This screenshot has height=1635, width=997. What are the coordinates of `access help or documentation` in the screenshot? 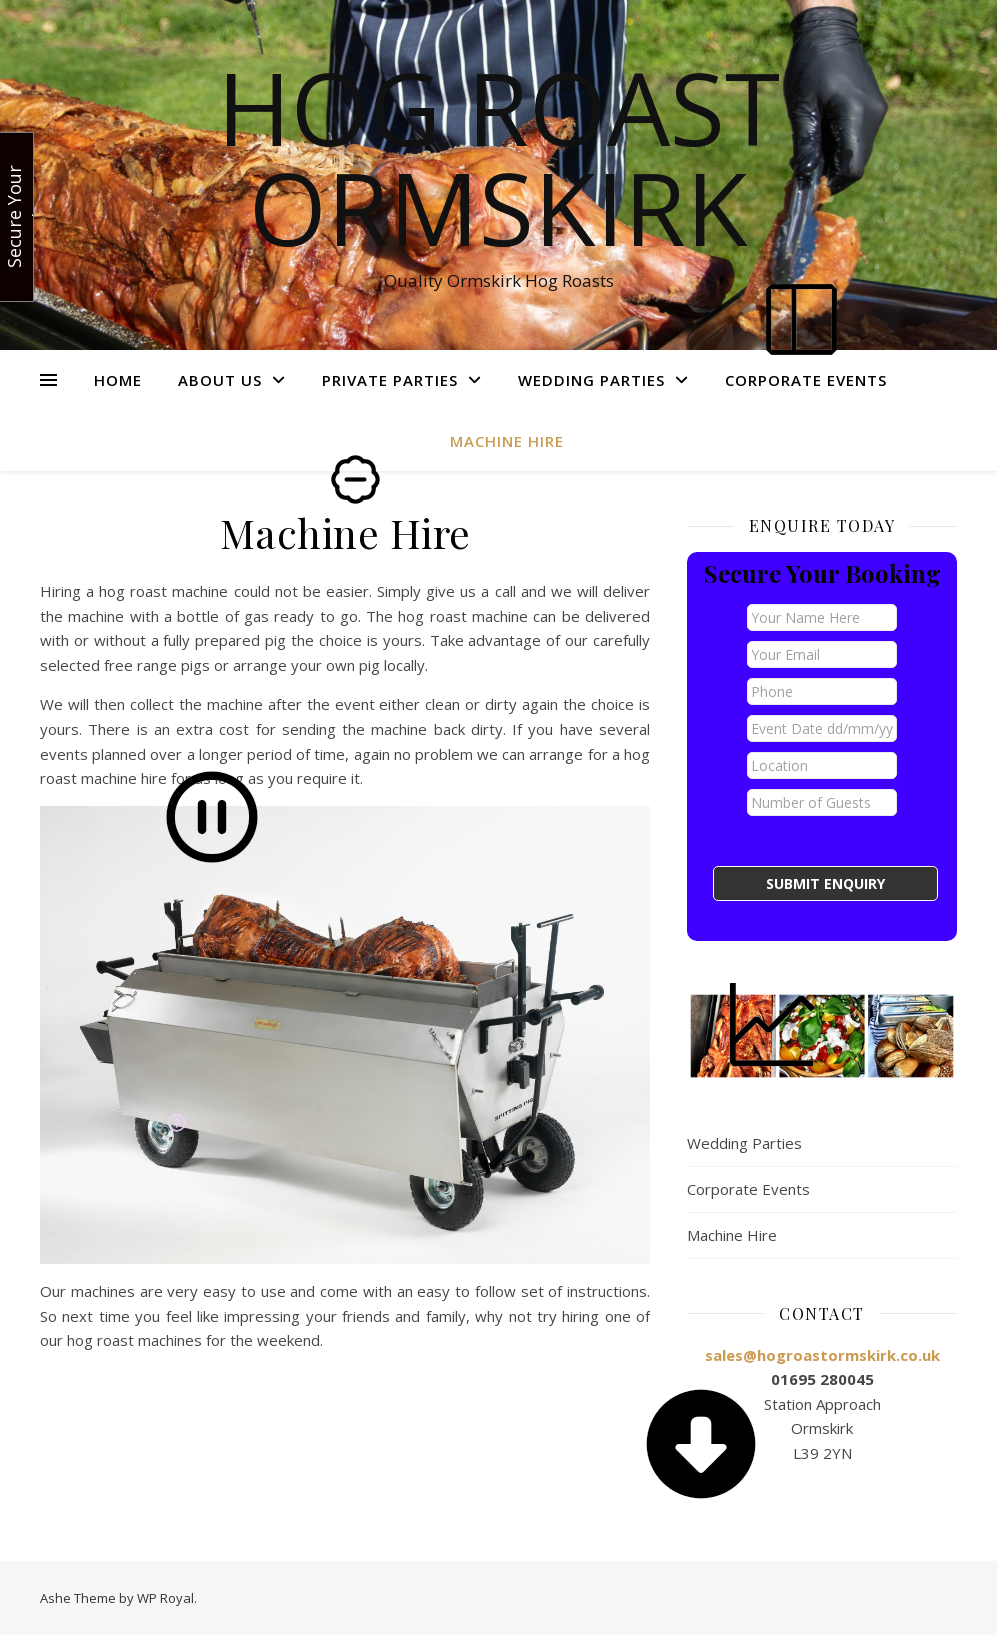 It's located at (177, 1123).